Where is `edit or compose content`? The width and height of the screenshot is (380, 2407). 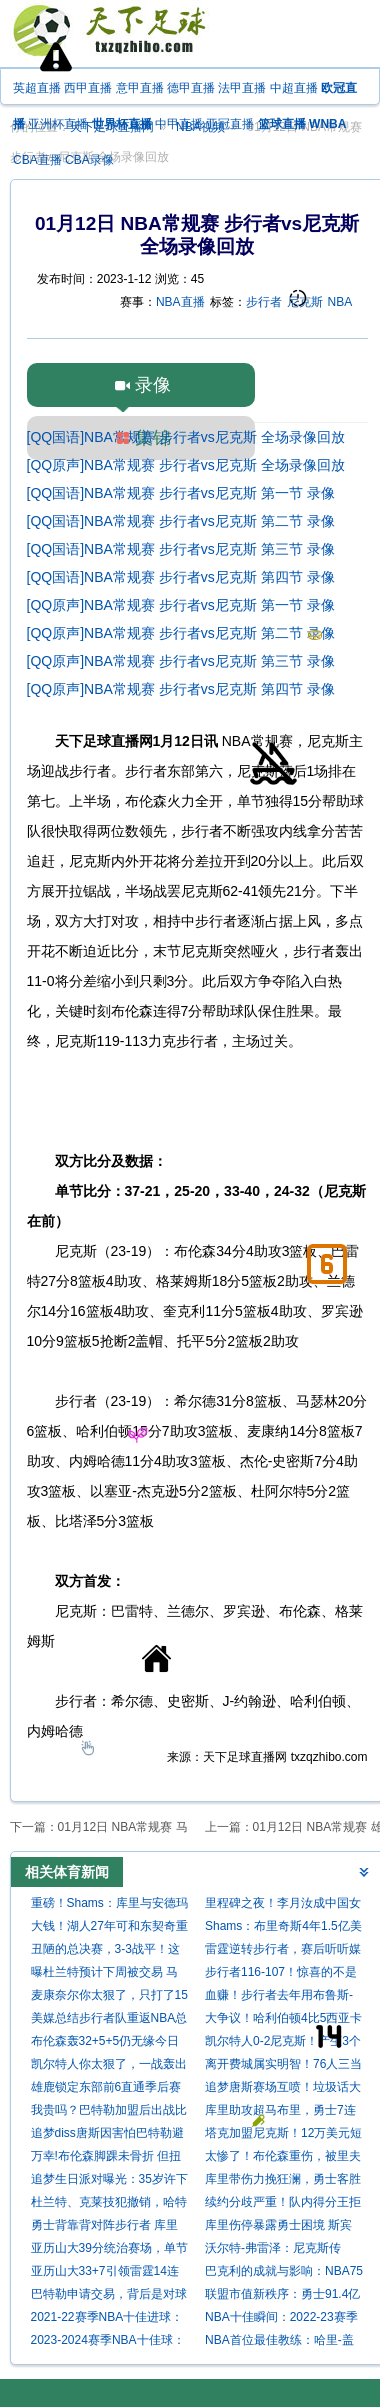 edit or compose content is located at coordinates (258, 2121).